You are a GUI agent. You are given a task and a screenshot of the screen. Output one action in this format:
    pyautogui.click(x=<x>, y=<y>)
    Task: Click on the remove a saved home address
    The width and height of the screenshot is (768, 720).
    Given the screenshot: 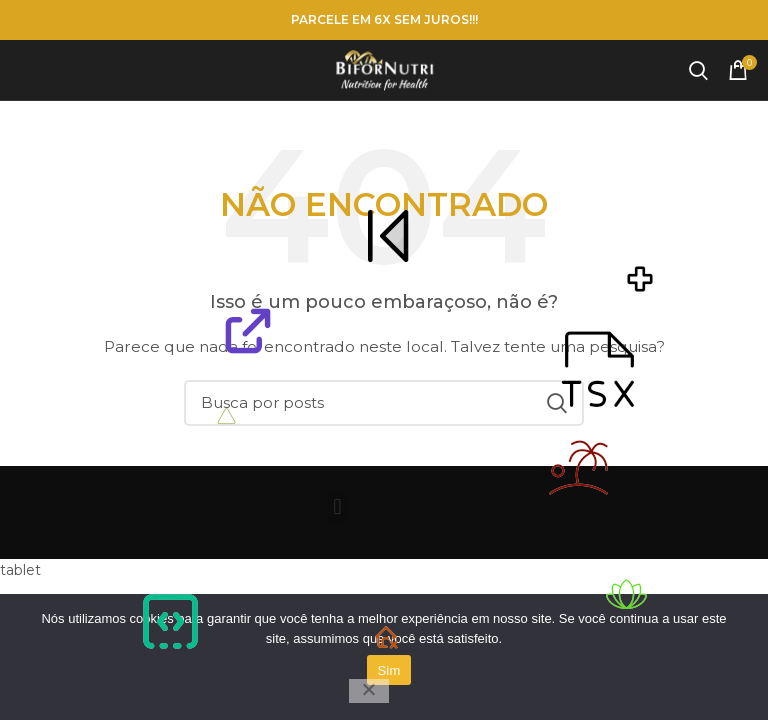 What is the action you would take?
    pyautogui.click(x=386, y=637)
    